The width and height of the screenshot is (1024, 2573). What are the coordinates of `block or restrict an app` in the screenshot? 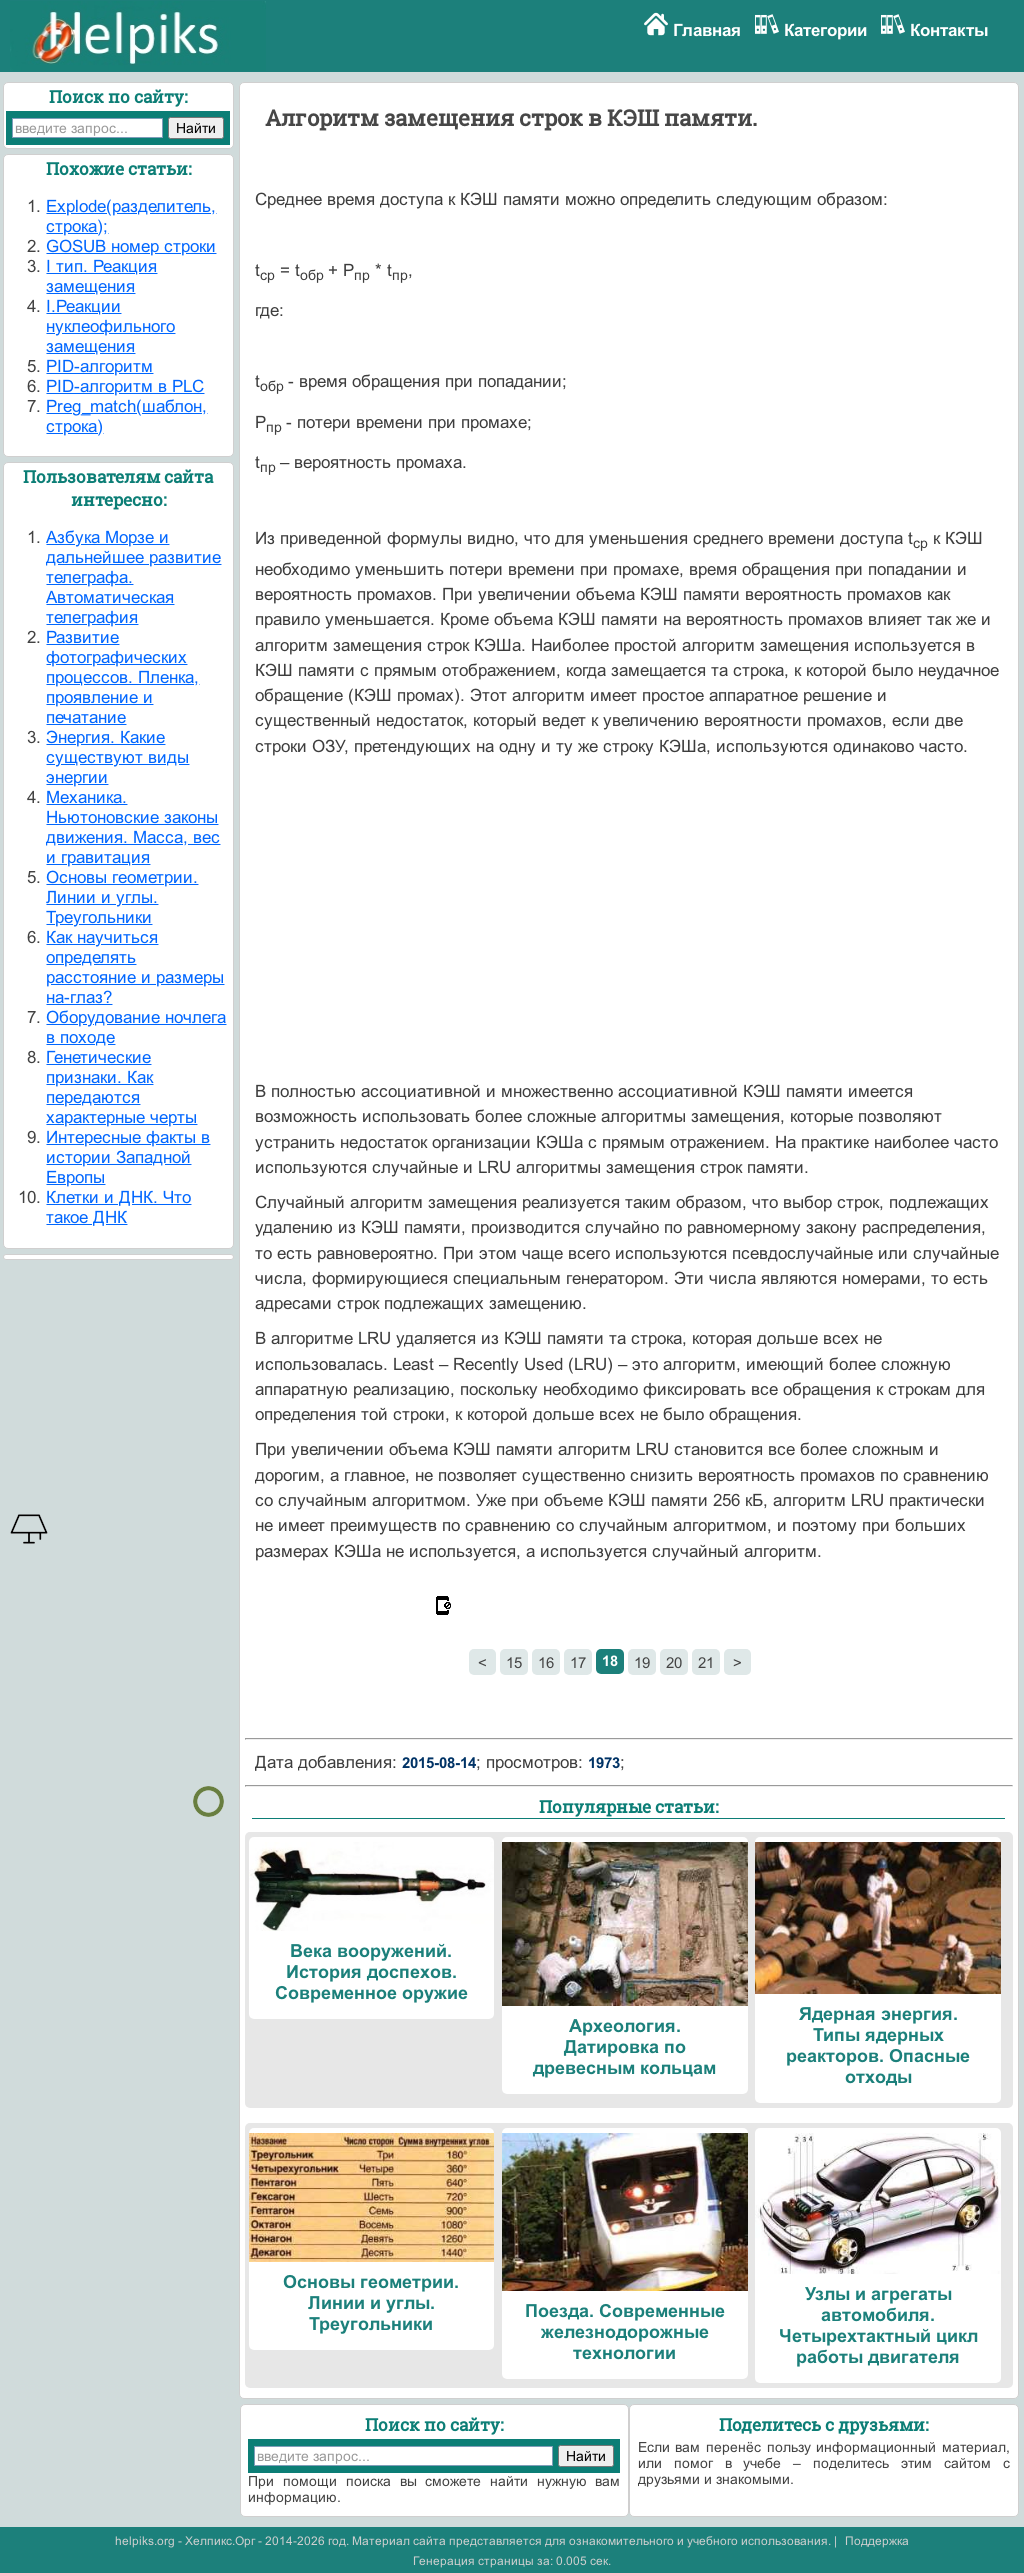 It's located at (442, 1605).